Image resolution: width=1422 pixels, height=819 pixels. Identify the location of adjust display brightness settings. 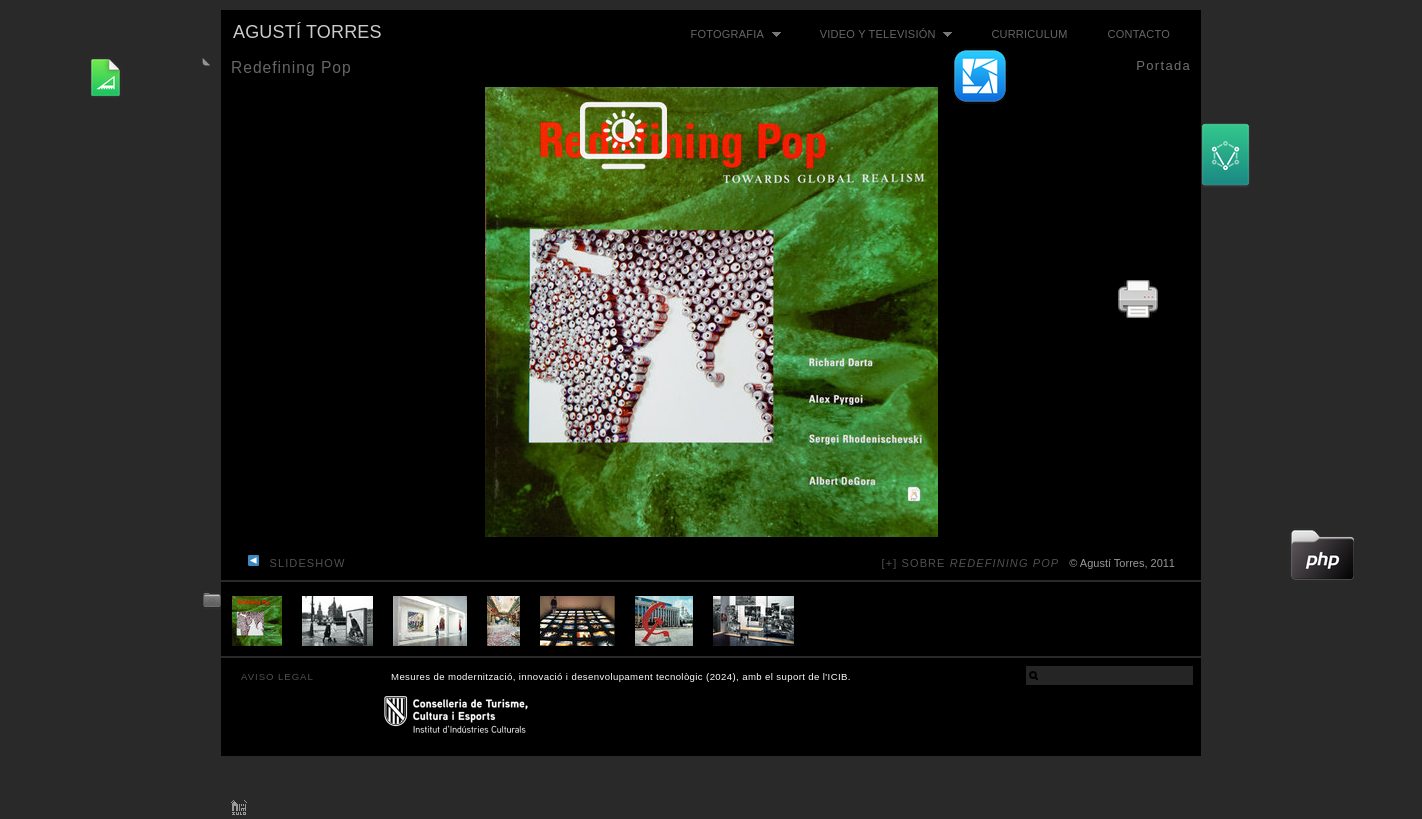
(623, 135).